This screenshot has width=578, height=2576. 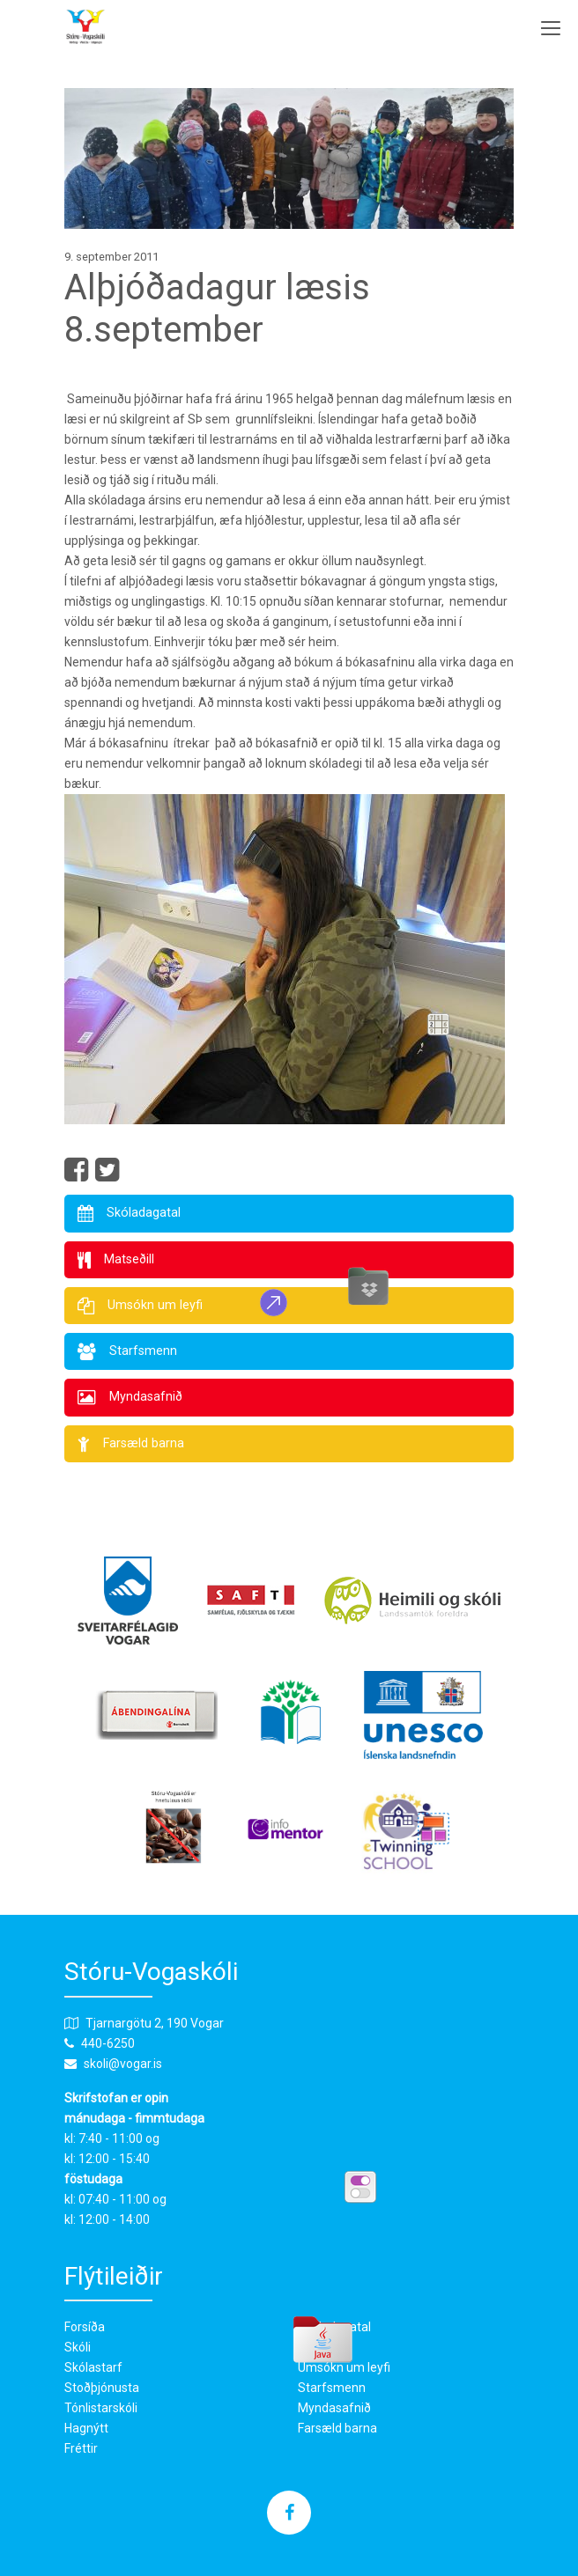 What do you see at coordinates (434, 1829) in the screenshot?
I see `select all items in the current view` at bounding box center [434, 1829].